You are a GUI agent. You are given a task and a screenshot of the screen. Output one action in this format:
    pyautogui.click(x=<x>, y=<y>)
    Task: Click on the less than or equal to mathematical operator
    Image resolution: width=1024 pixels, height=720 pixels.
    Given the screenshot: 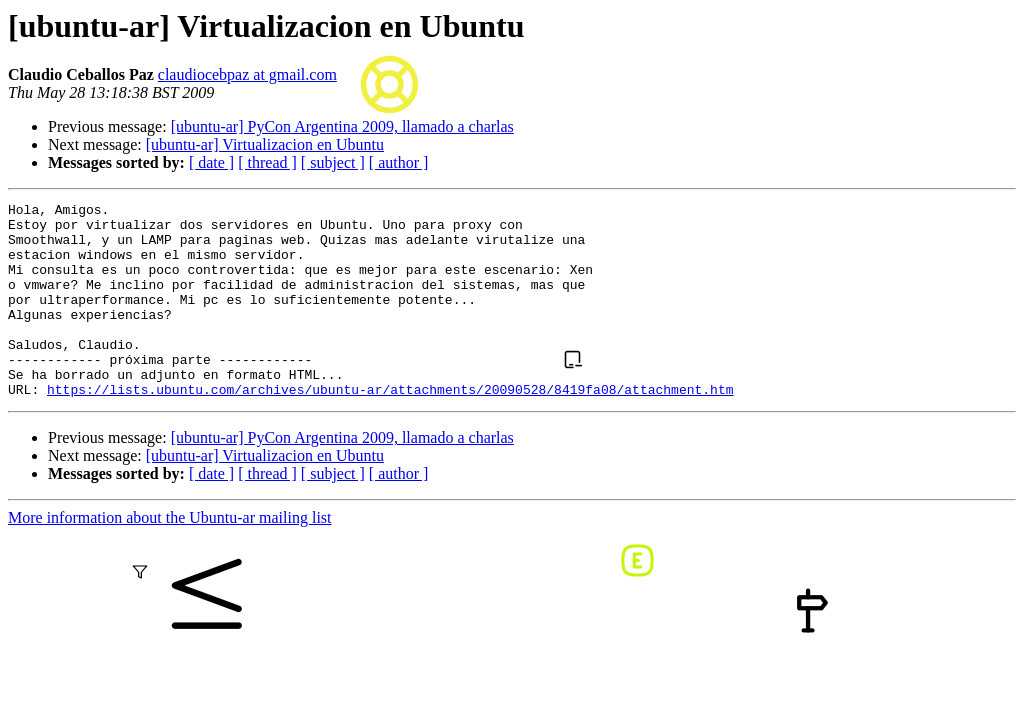 What is the action you would take?
    pyautogui.click(x=208, y=595)
    